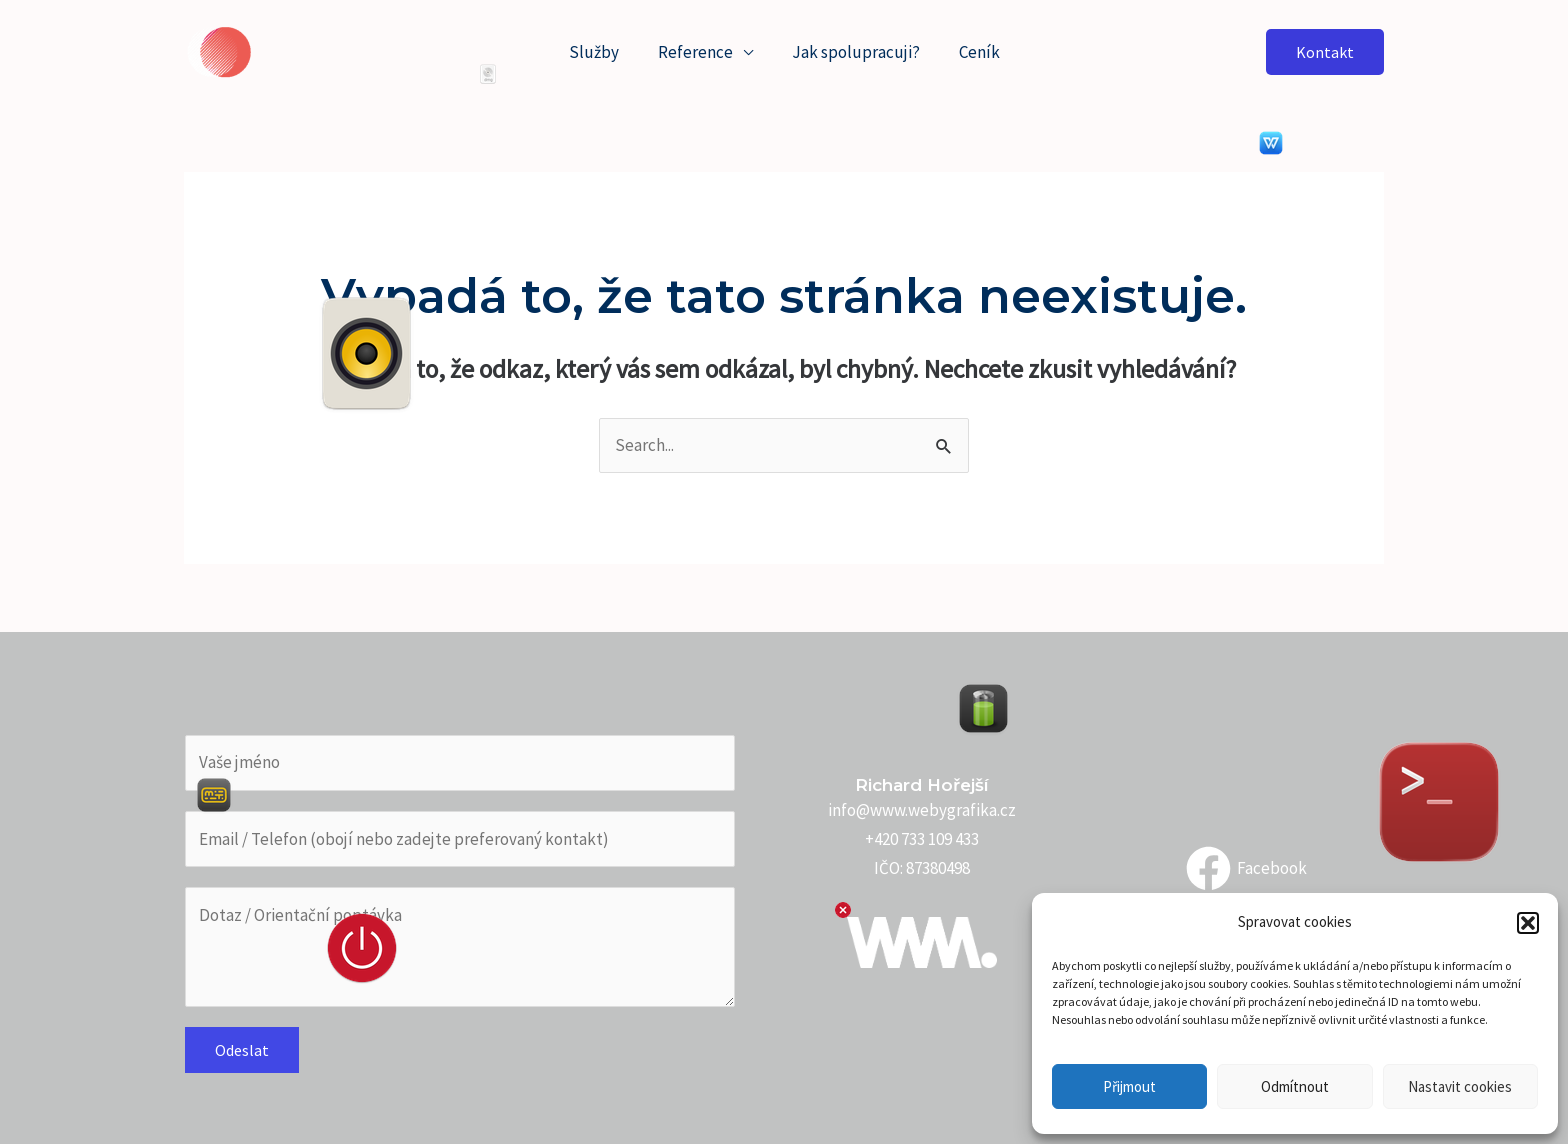 The height and width of the screenshot is (1144, 1568). I want to click on open monkeytype typing test app, so click(214, 795).